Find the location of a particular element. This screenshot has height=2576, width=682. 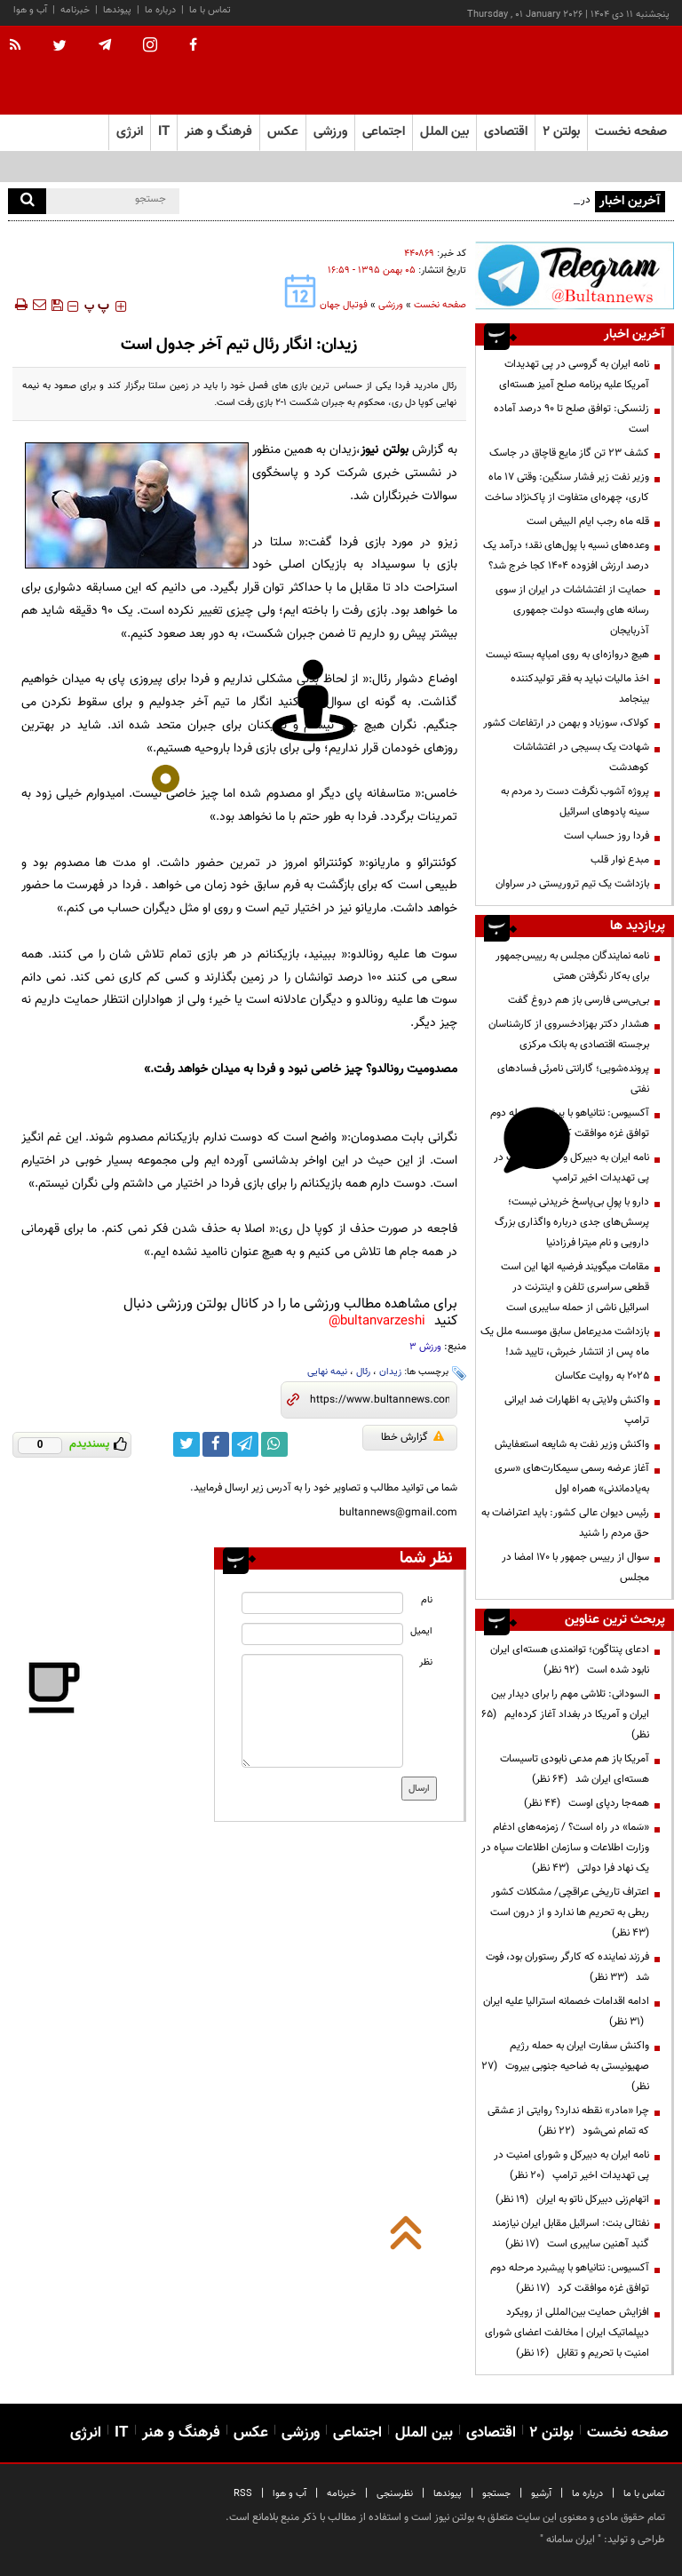

scroll to top of page is located at coordinates (406, 2234).